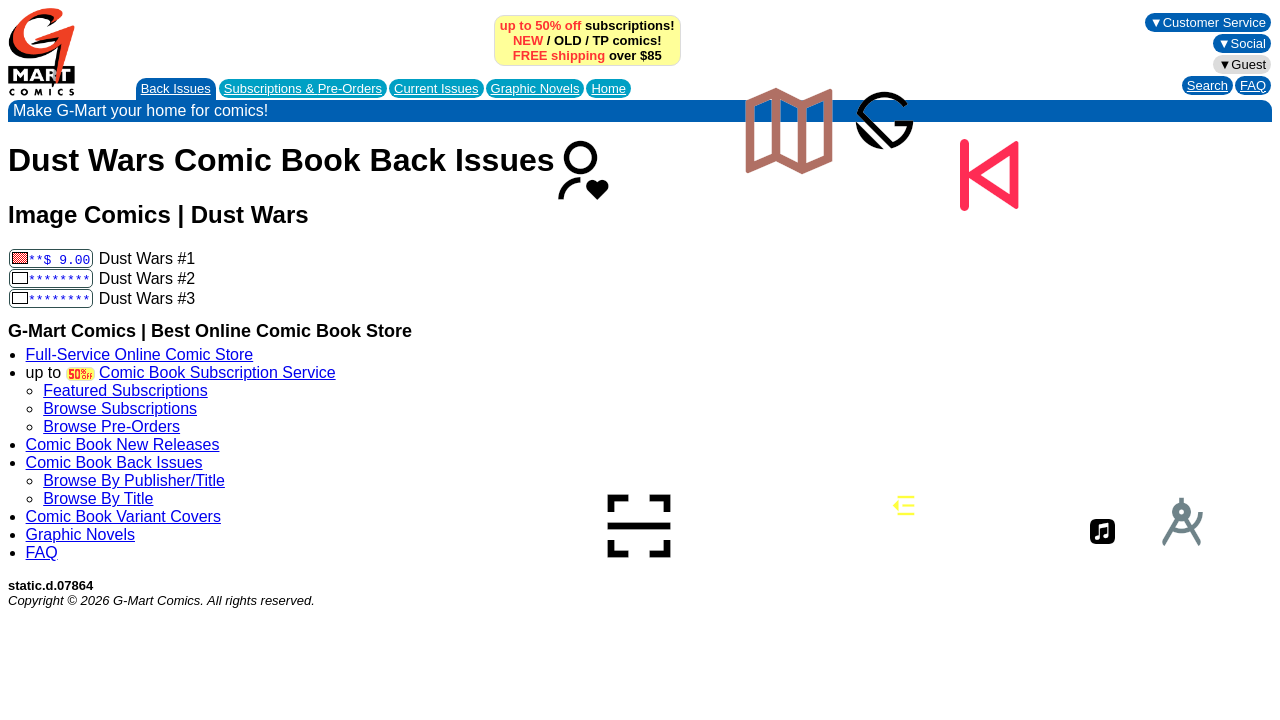  Describe the element at coordinates (1181, 521) in the screenshot. I see `access precision drawing or design tools` at that location.